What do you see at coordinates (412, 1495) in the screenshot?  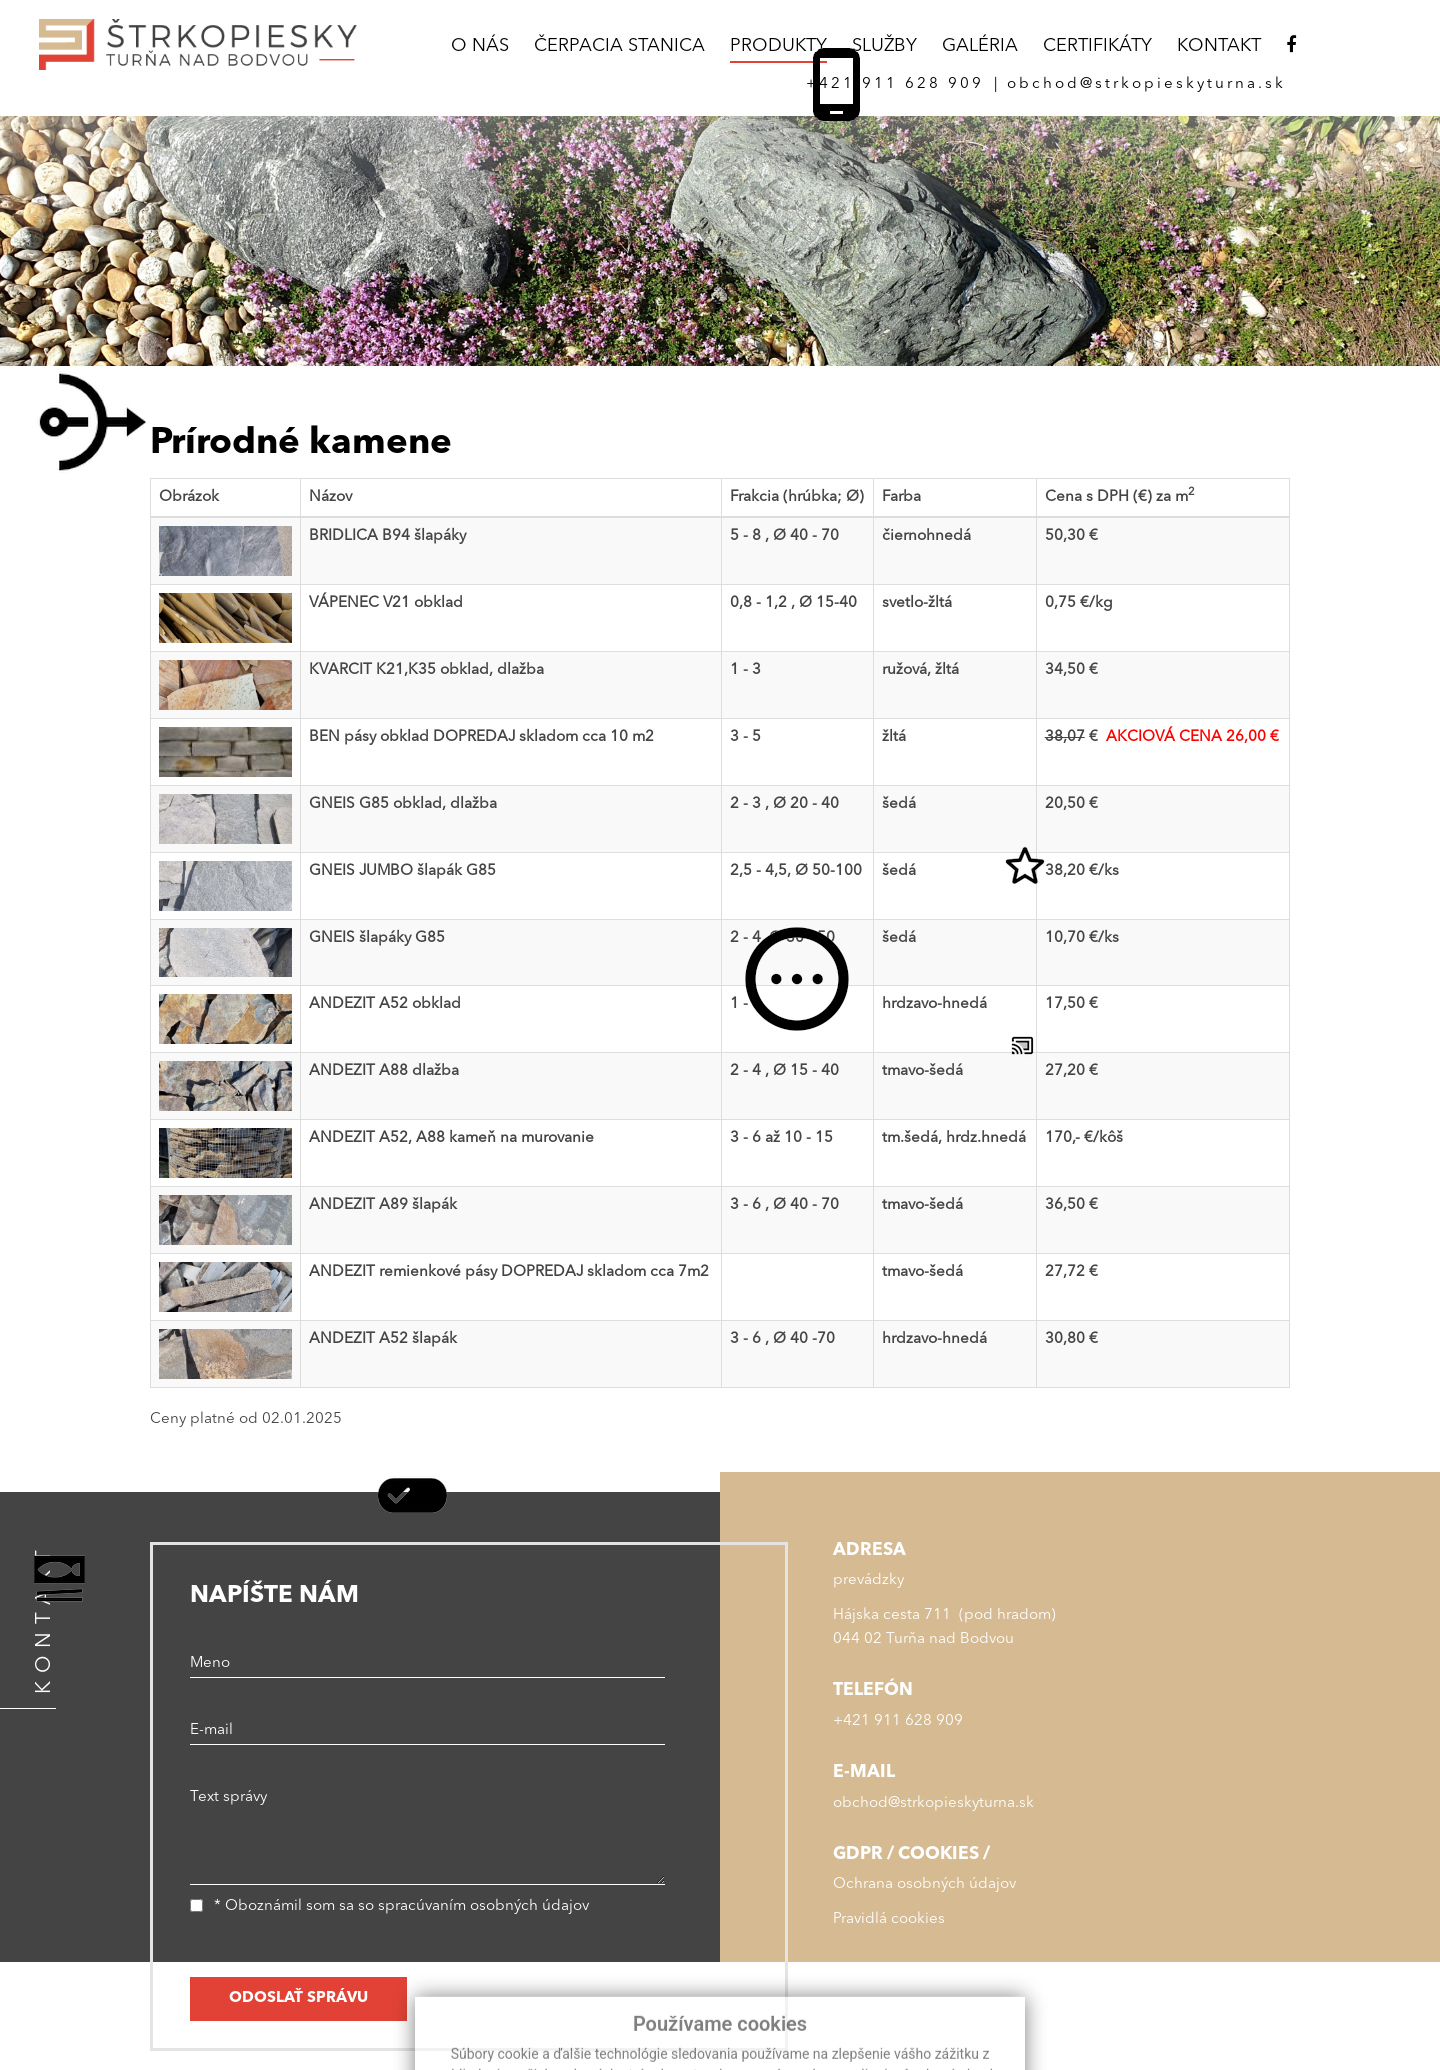 I see `toggle switch in the on or enabled state` at bounding box center [412, 1495].